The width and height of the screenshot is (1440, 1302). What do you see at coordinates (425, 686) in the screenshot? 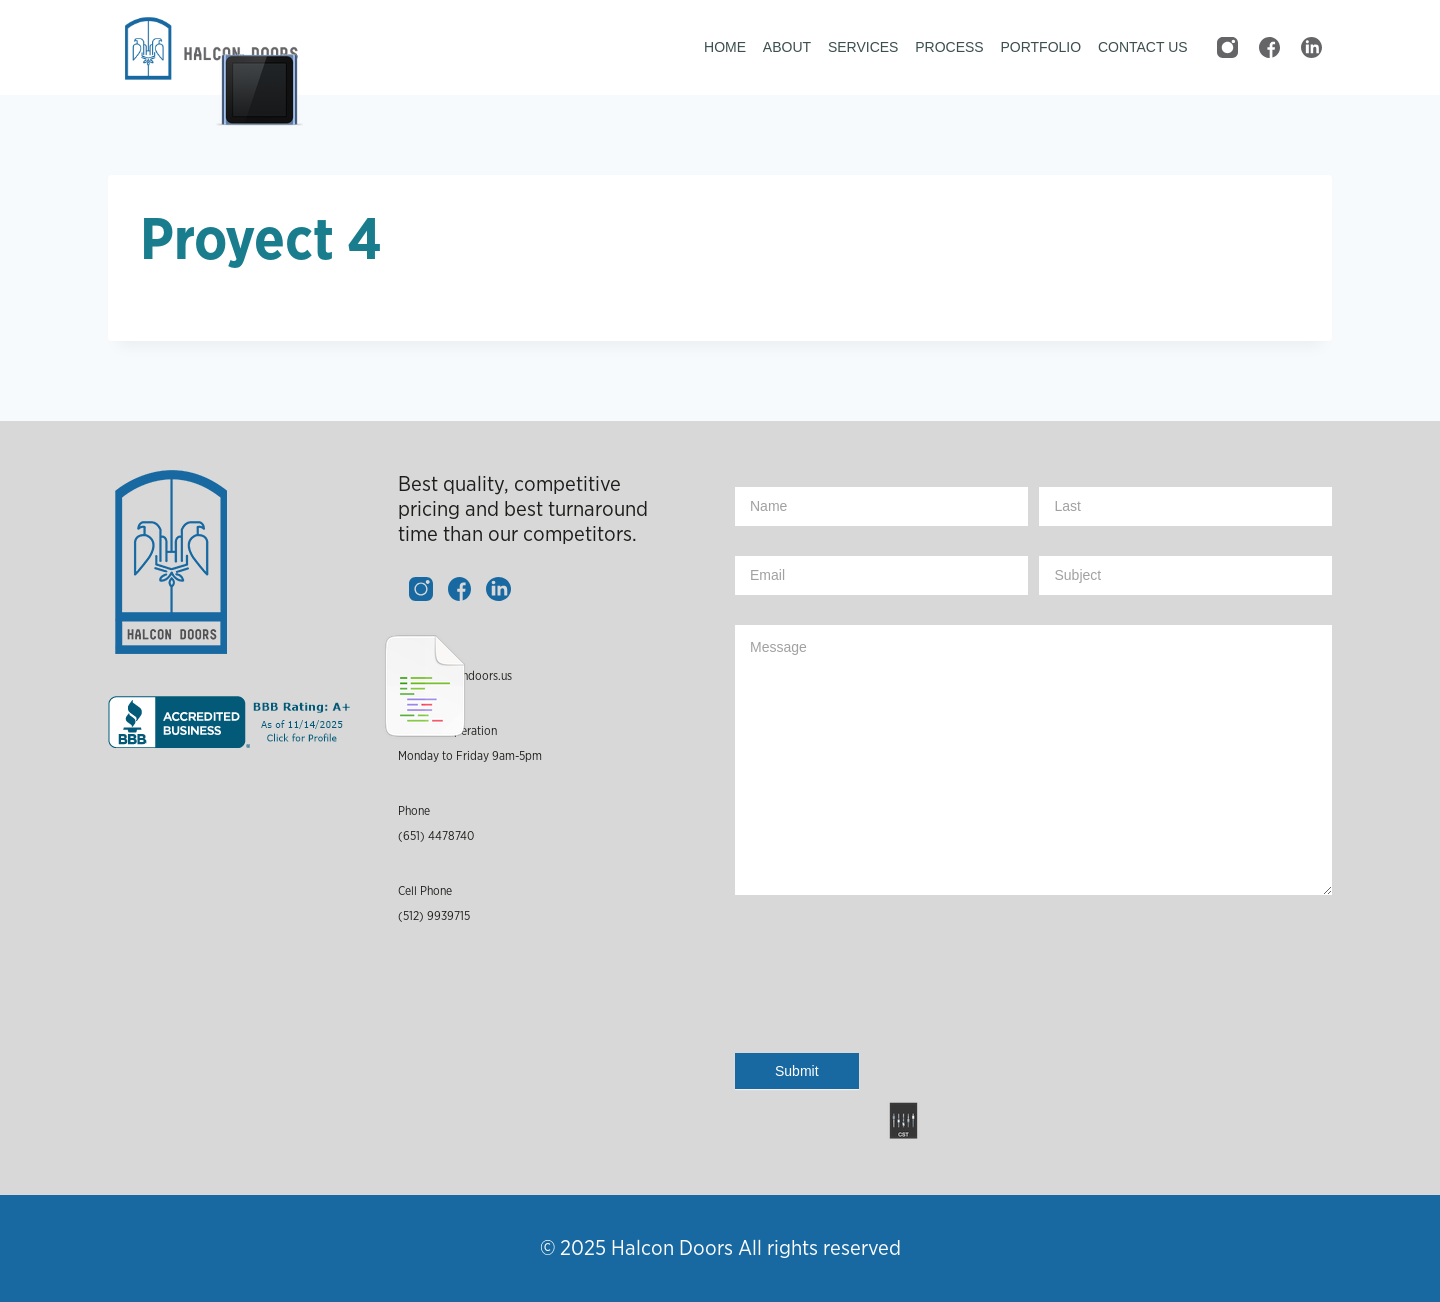
I see `a COBOL source code file` at bounding box center [425, 686].